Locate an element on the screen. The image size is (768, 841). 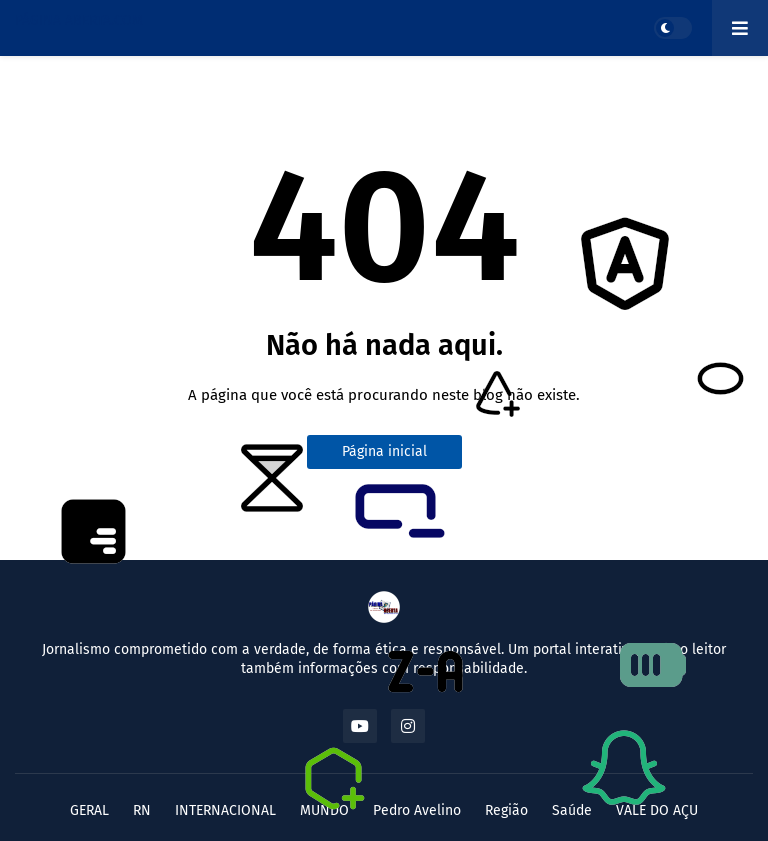
angular framework logo is located at coordinates (625, 264).